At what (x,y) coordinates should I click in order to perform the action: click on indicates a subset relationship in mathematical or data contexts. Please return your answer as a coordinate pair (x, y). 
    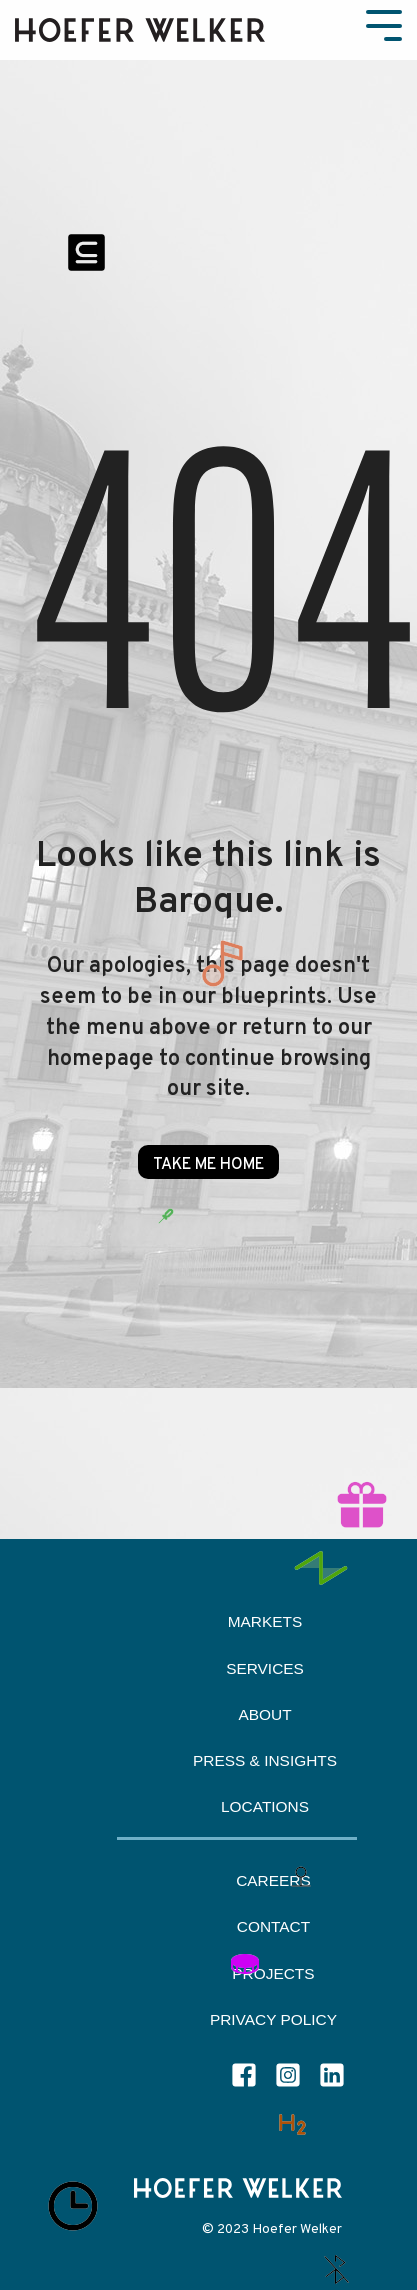
    Looking at the image, I should click on (86, 252).